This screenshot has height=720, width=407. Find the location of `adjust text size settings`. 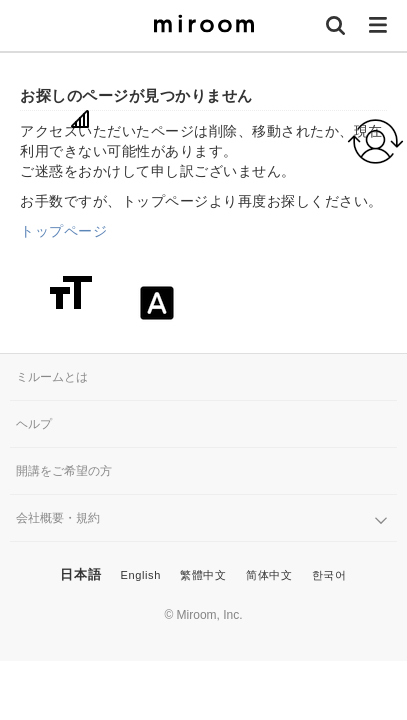

adjust text size settings is located at coordinates (69, 293).